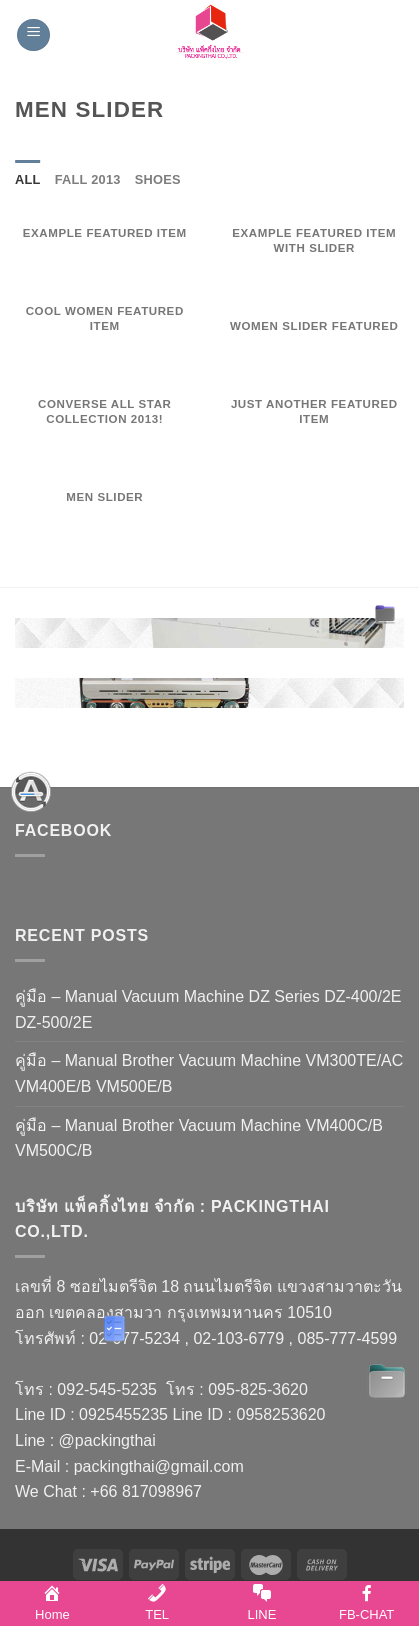 The image size is (419, 1626). Describe the element at coordinates (387, 1381) in the screenshot. I see `open the file manager` at that location.